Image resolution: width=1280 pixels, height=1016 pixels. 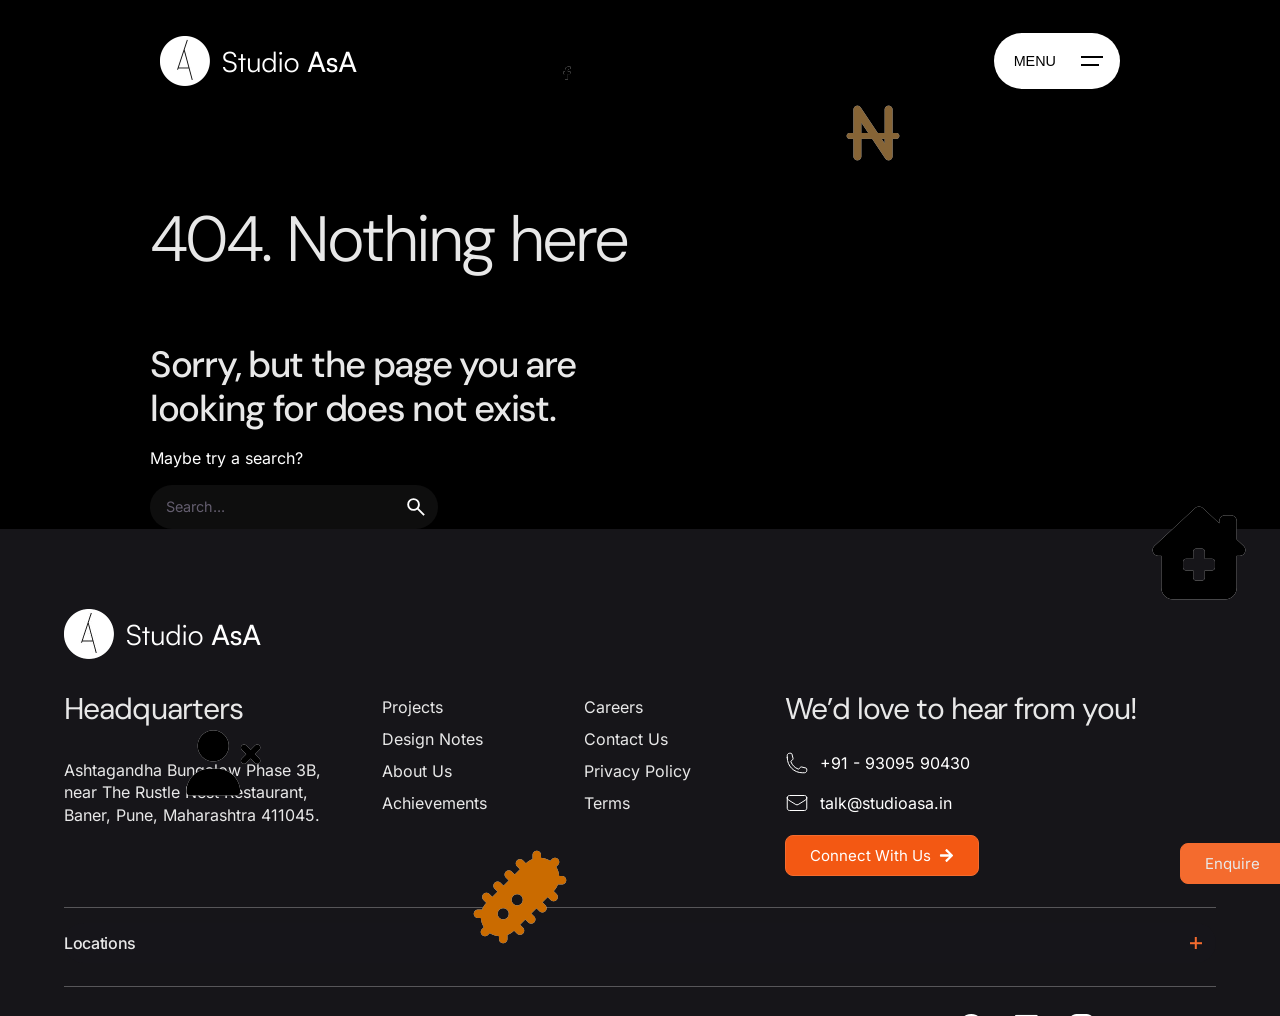 What do you see at coordinates (520, 897) in the screenshot?
I see `indicates microbiology or bacterial content` at bounding box center [520, 897].